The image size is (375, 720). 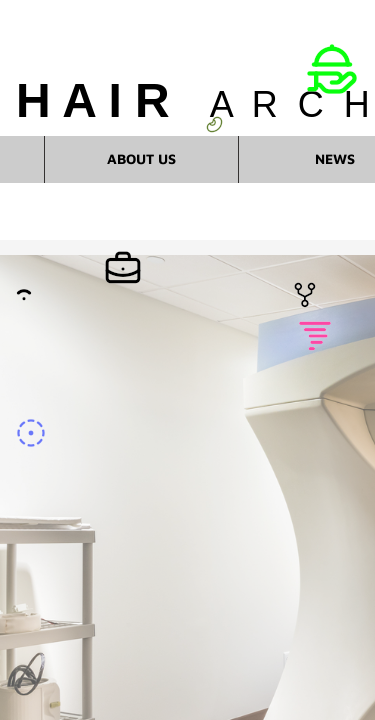 I want to click on indicates bean or legume ingredient, so click(x=214, y=124).